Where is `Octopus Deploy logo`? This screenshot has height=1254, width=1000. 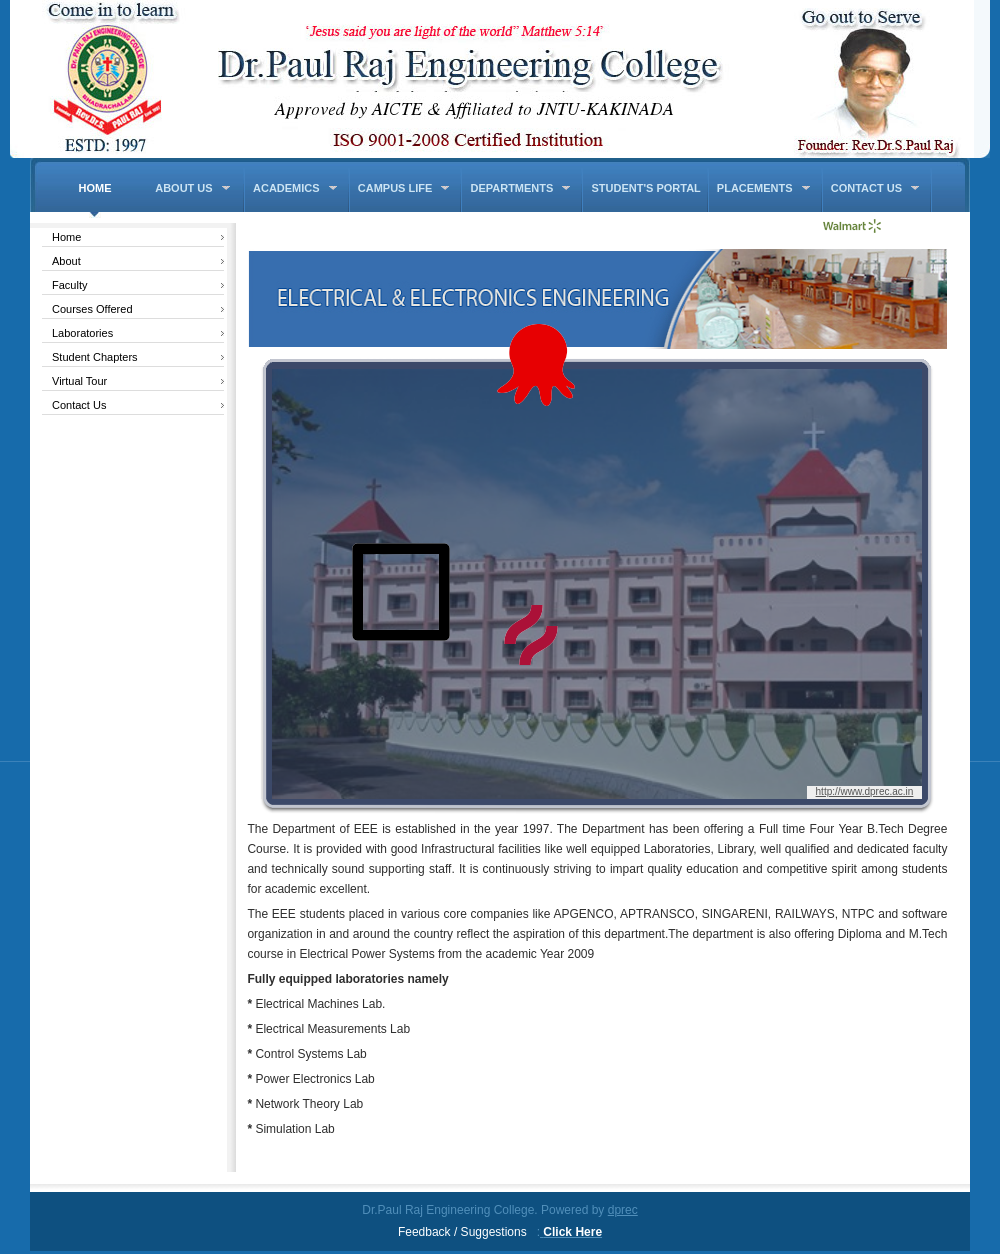
Octopus Deploy logo is located at coordinates (536, 365).